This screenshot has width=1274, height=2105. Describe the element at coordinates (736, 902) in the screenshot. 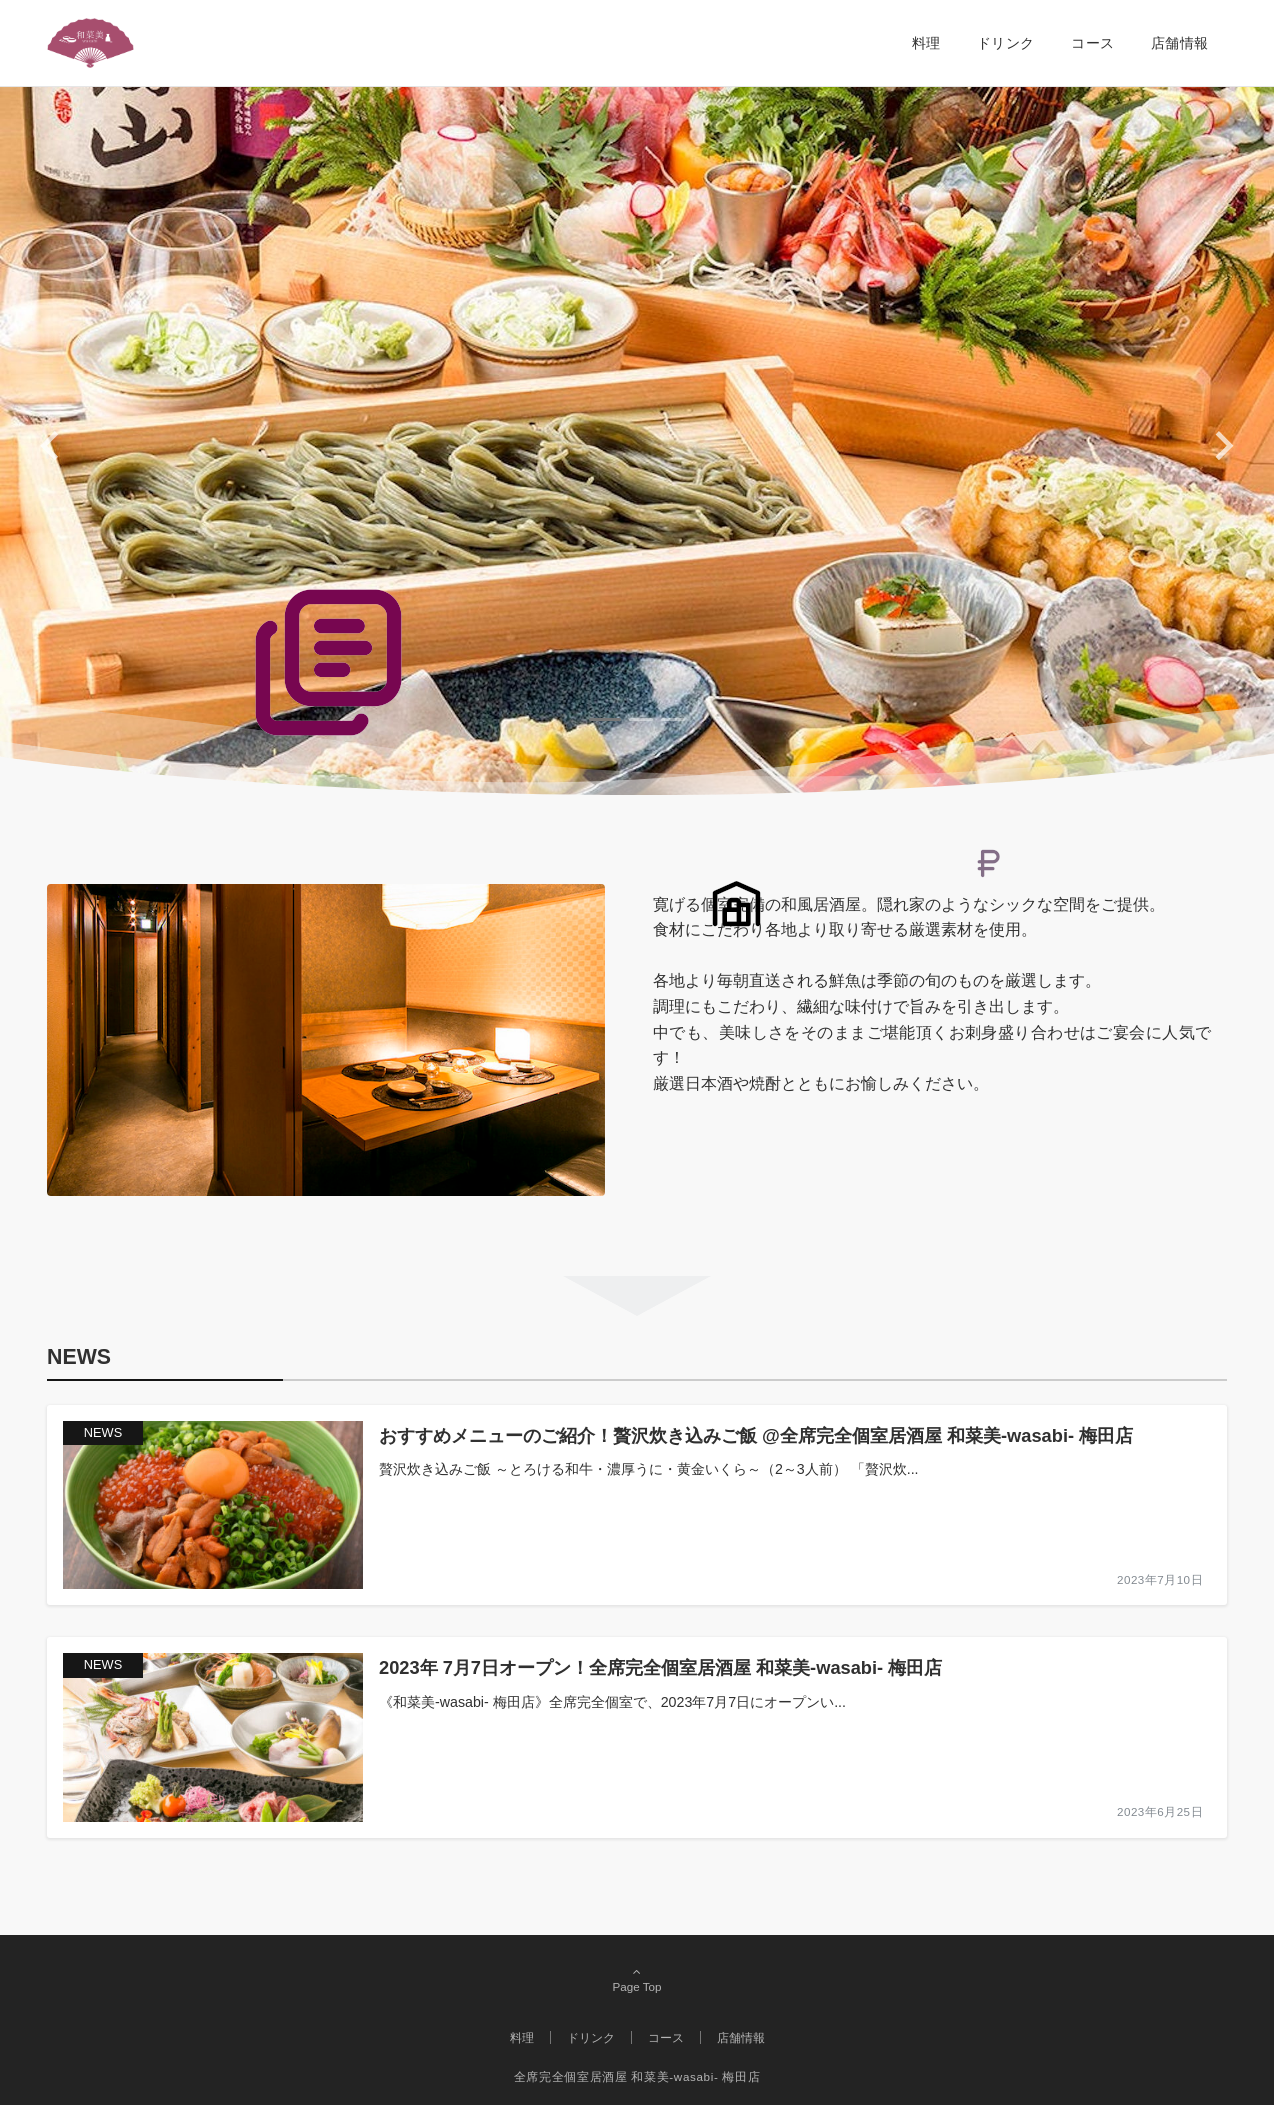

I see `access warehouse inventory` at that location.